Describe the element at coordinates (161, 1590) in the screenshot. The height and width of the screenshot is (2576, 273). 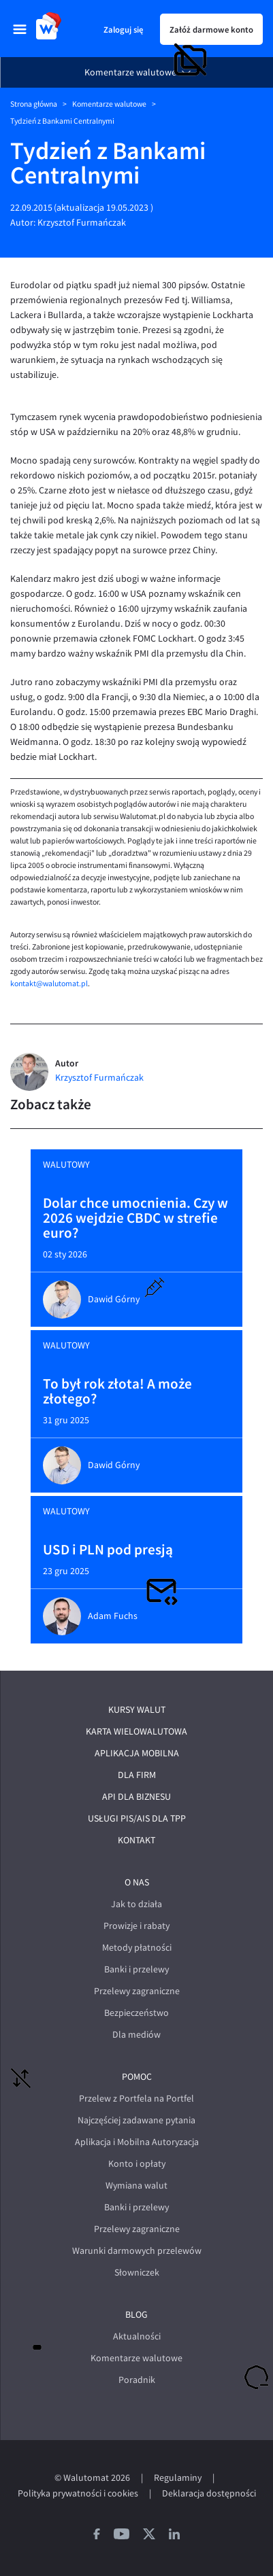
I see `access email developer settings` at that location.